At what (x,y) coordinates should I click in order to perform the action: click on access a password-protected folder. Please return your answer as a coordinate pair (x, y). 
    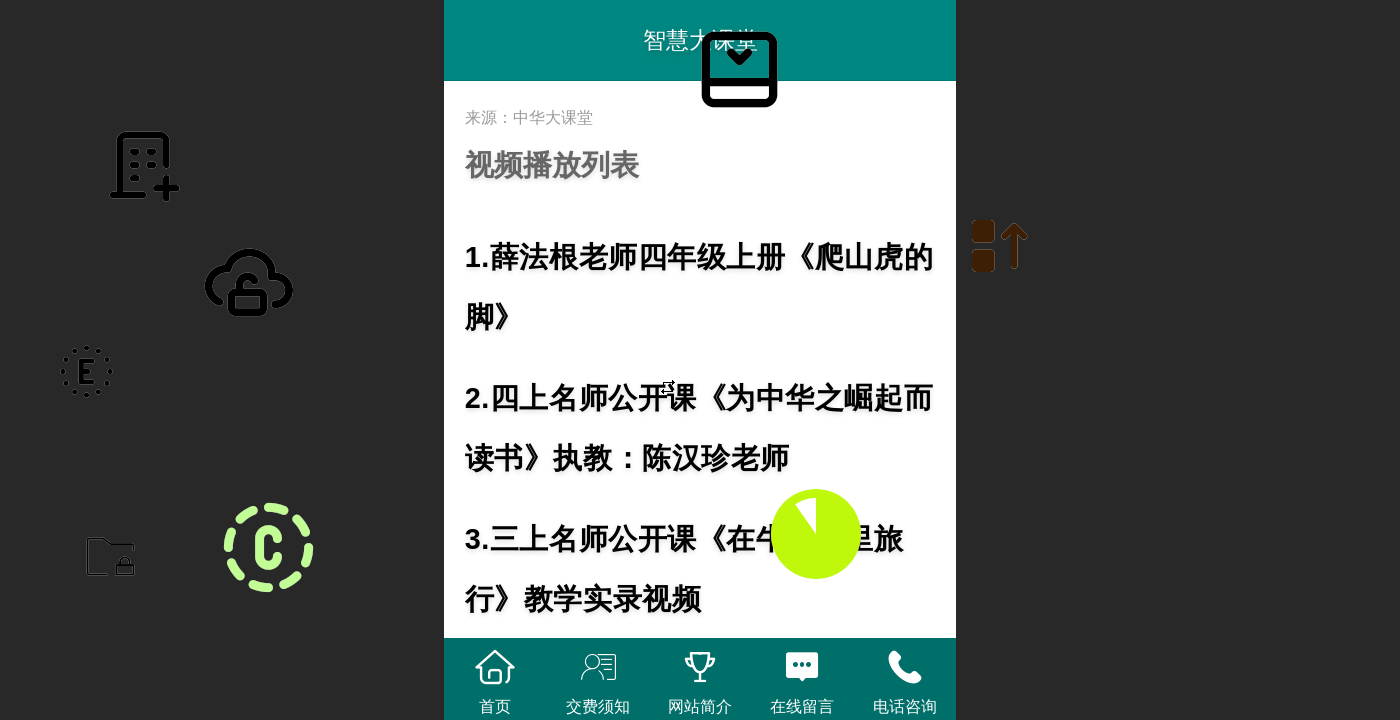
    Looking at the image, I should click on (110, 555).